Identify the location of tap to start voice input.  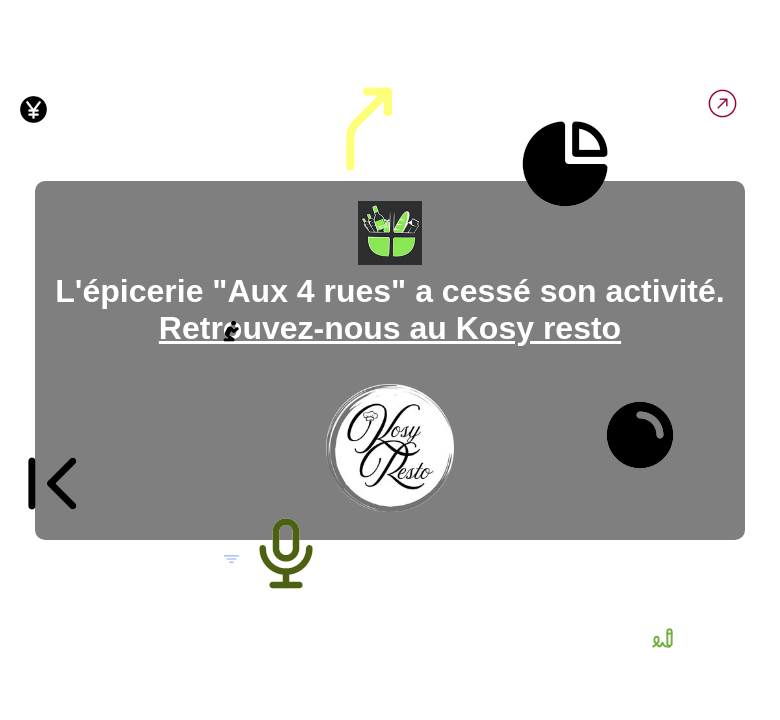
(286, 555).